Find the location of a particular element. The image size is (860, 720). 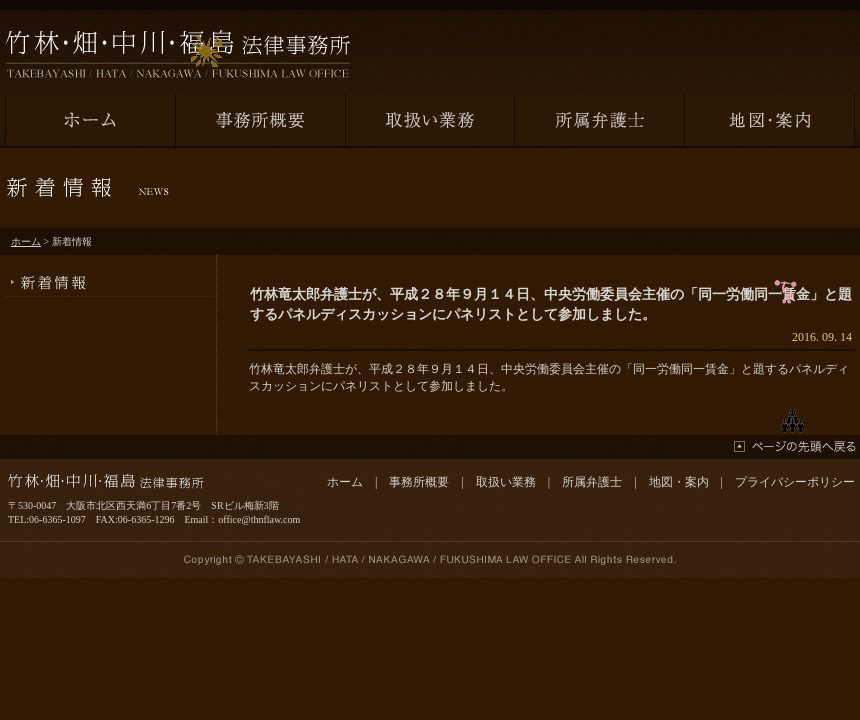

access strength training or workout features is located at coordinates (785, 291).